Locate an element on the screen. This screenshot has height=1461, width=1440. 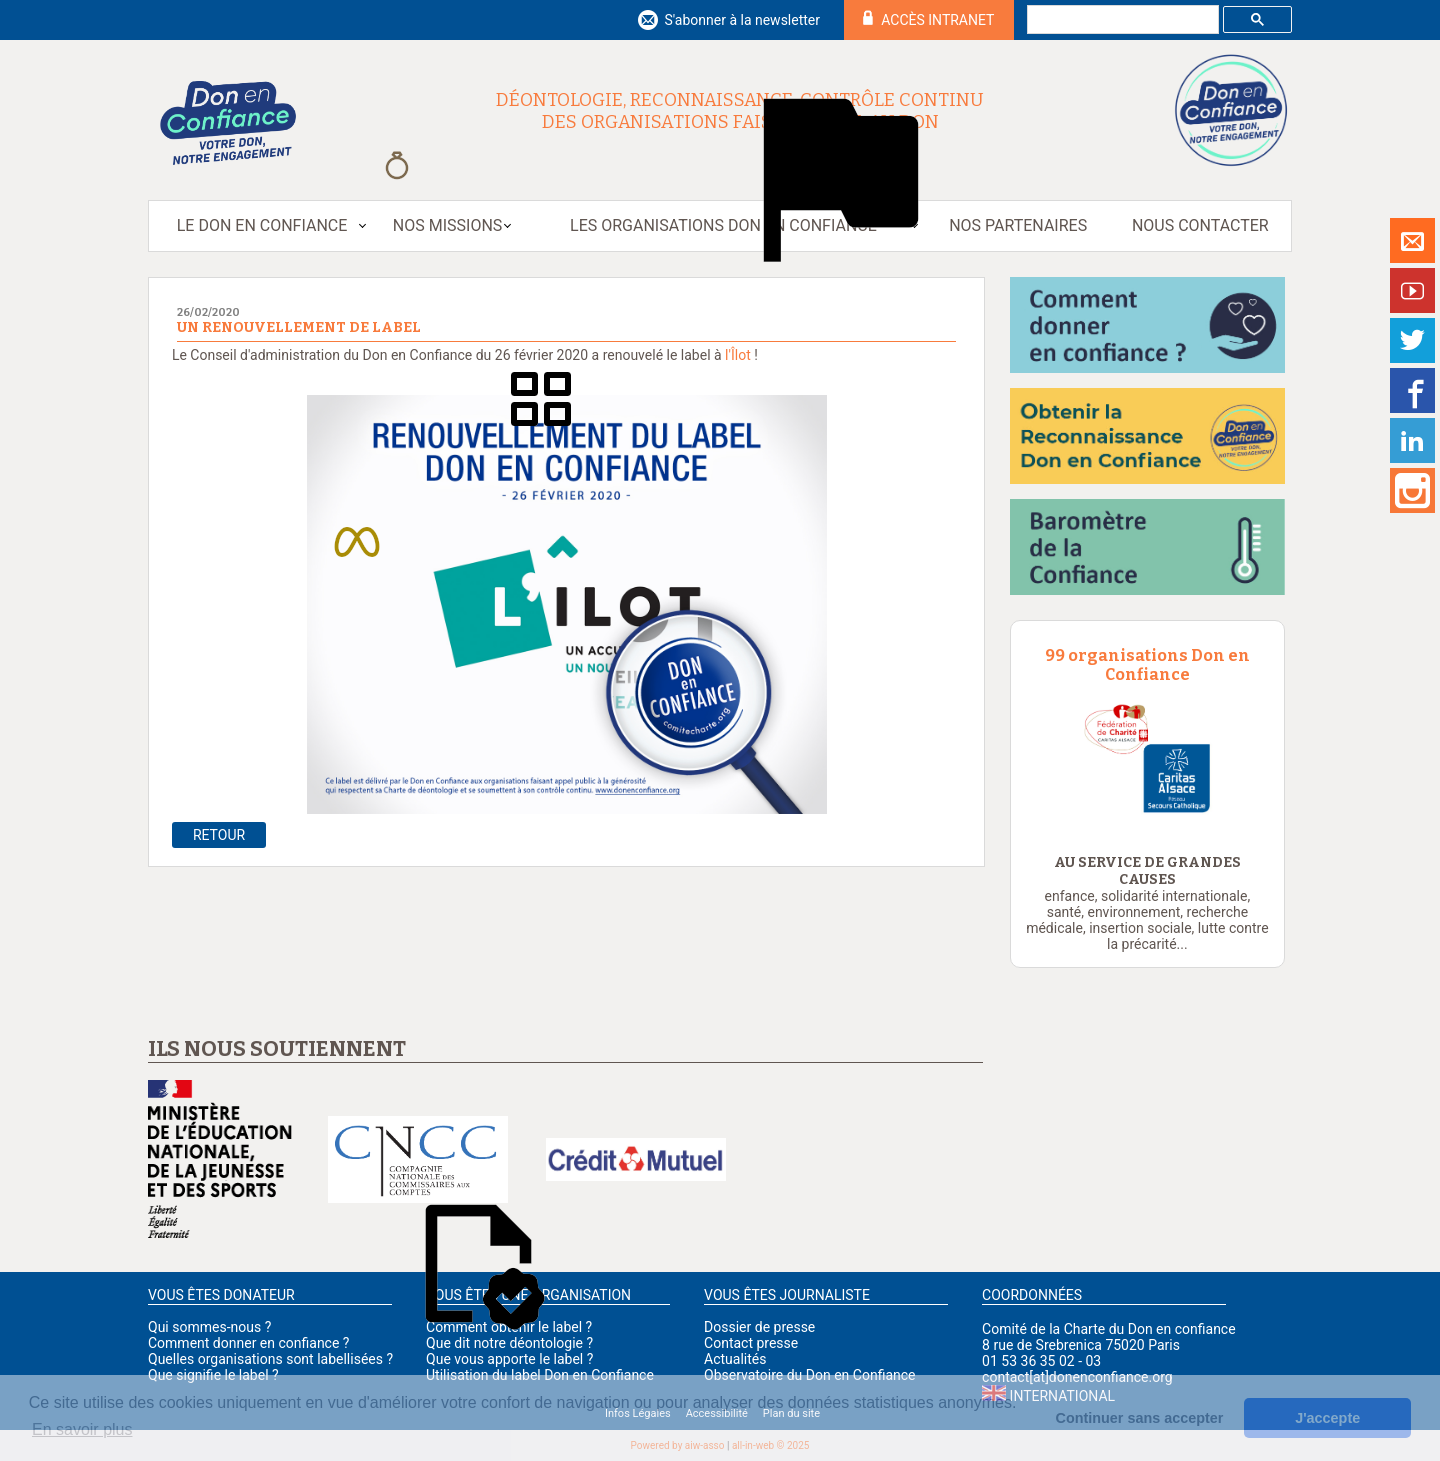
view verified contract document is located at coordinates (478, 1263).